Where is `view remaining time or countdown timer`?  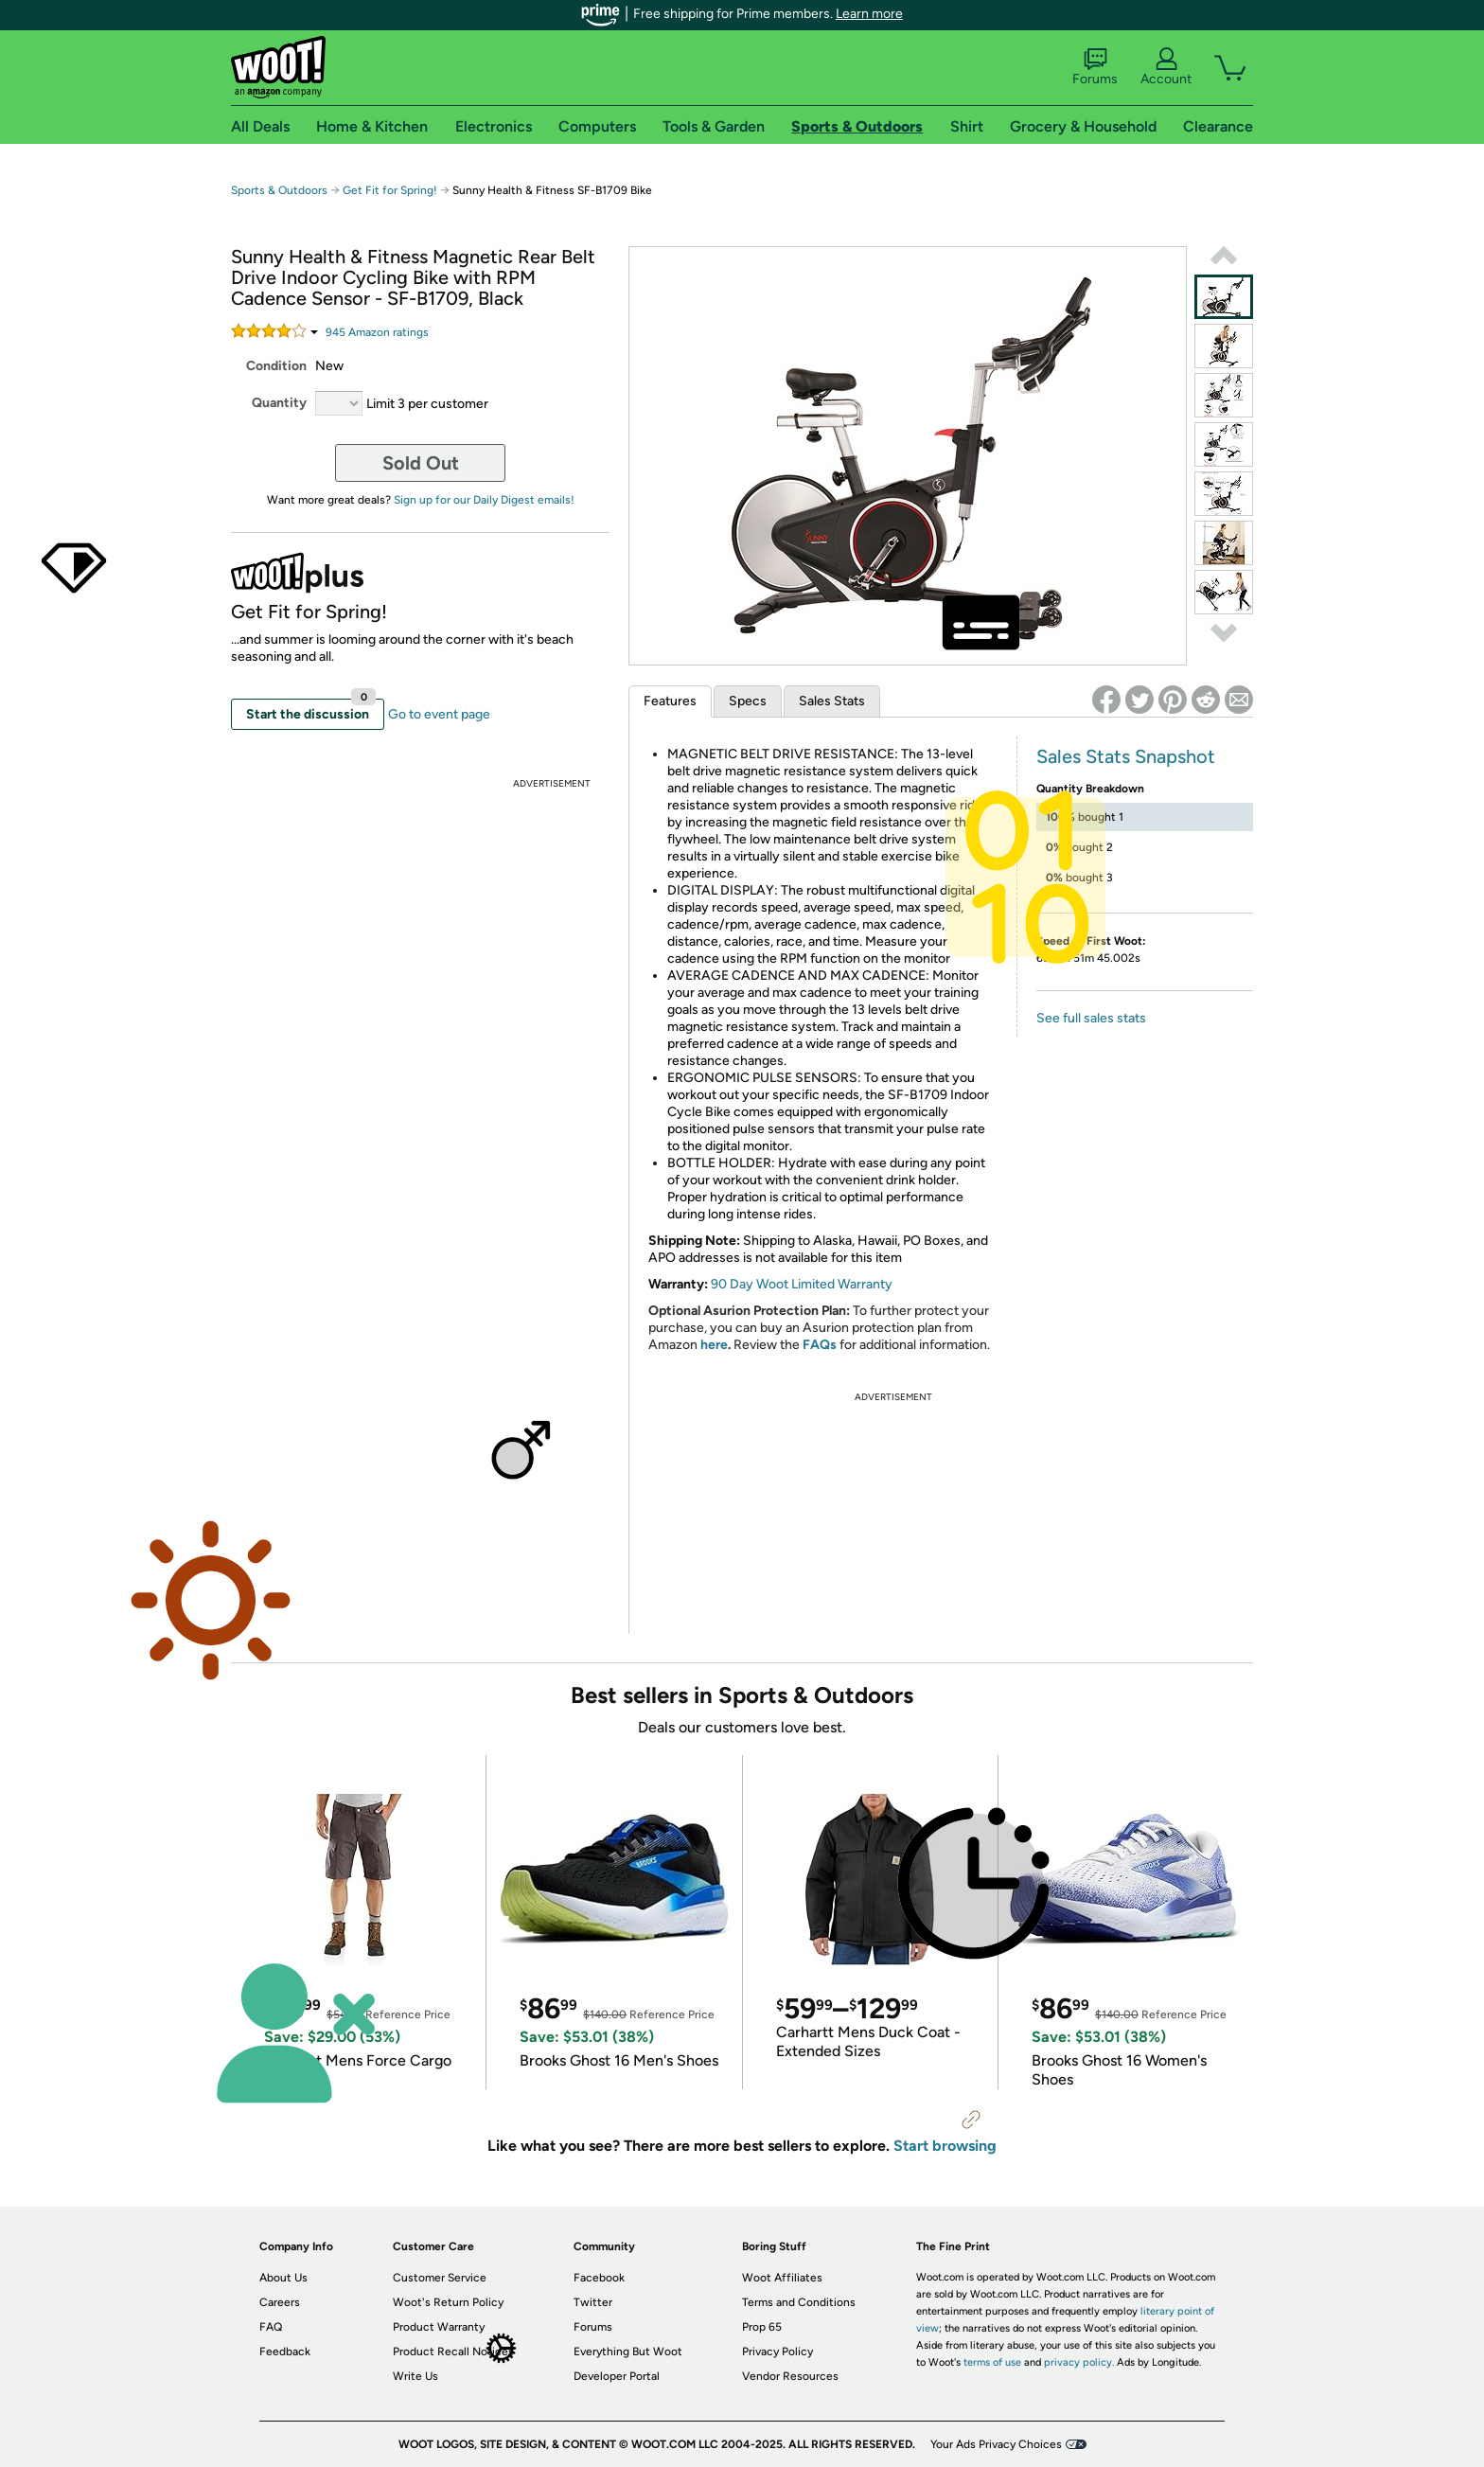 view remaining time or countdown timer is located at coordinates (973, 1883).